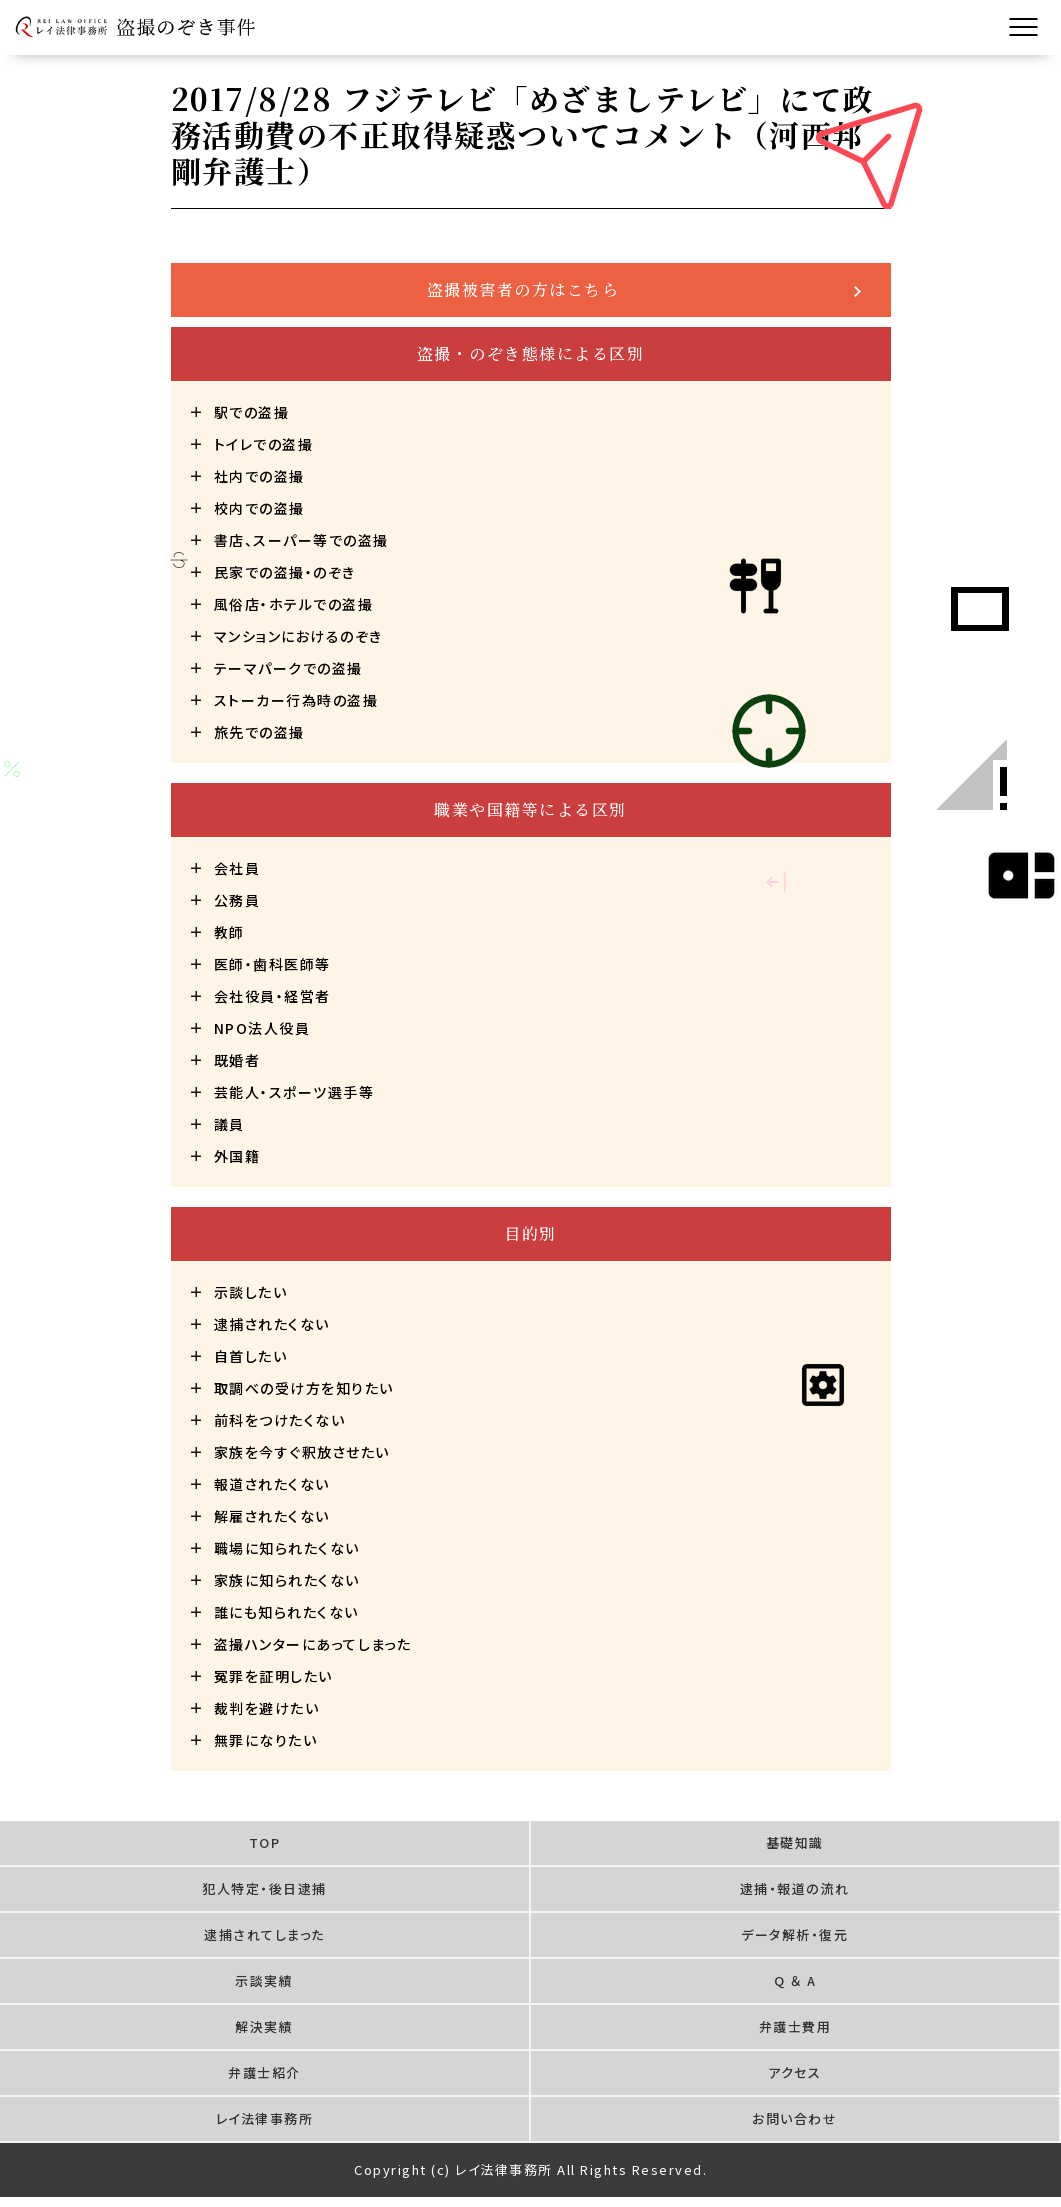 Image resolution: width=1061 pixels, height=2207 pixels. What do you see at coordinates (12, 769) in the screenshot?
I see `view or apply a discount` at bounding box center [12, 769].